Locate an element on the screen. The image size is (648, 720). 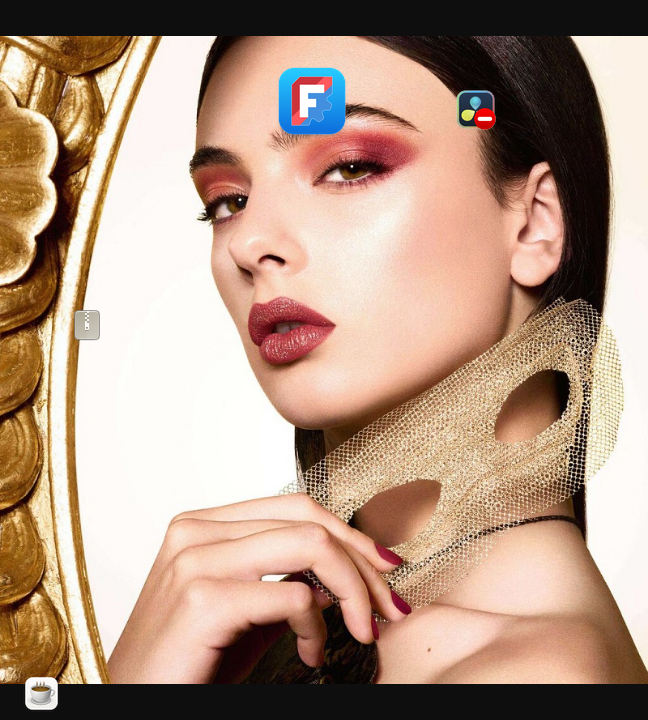
open file roller archive manager is located at coordinates (87, 325).